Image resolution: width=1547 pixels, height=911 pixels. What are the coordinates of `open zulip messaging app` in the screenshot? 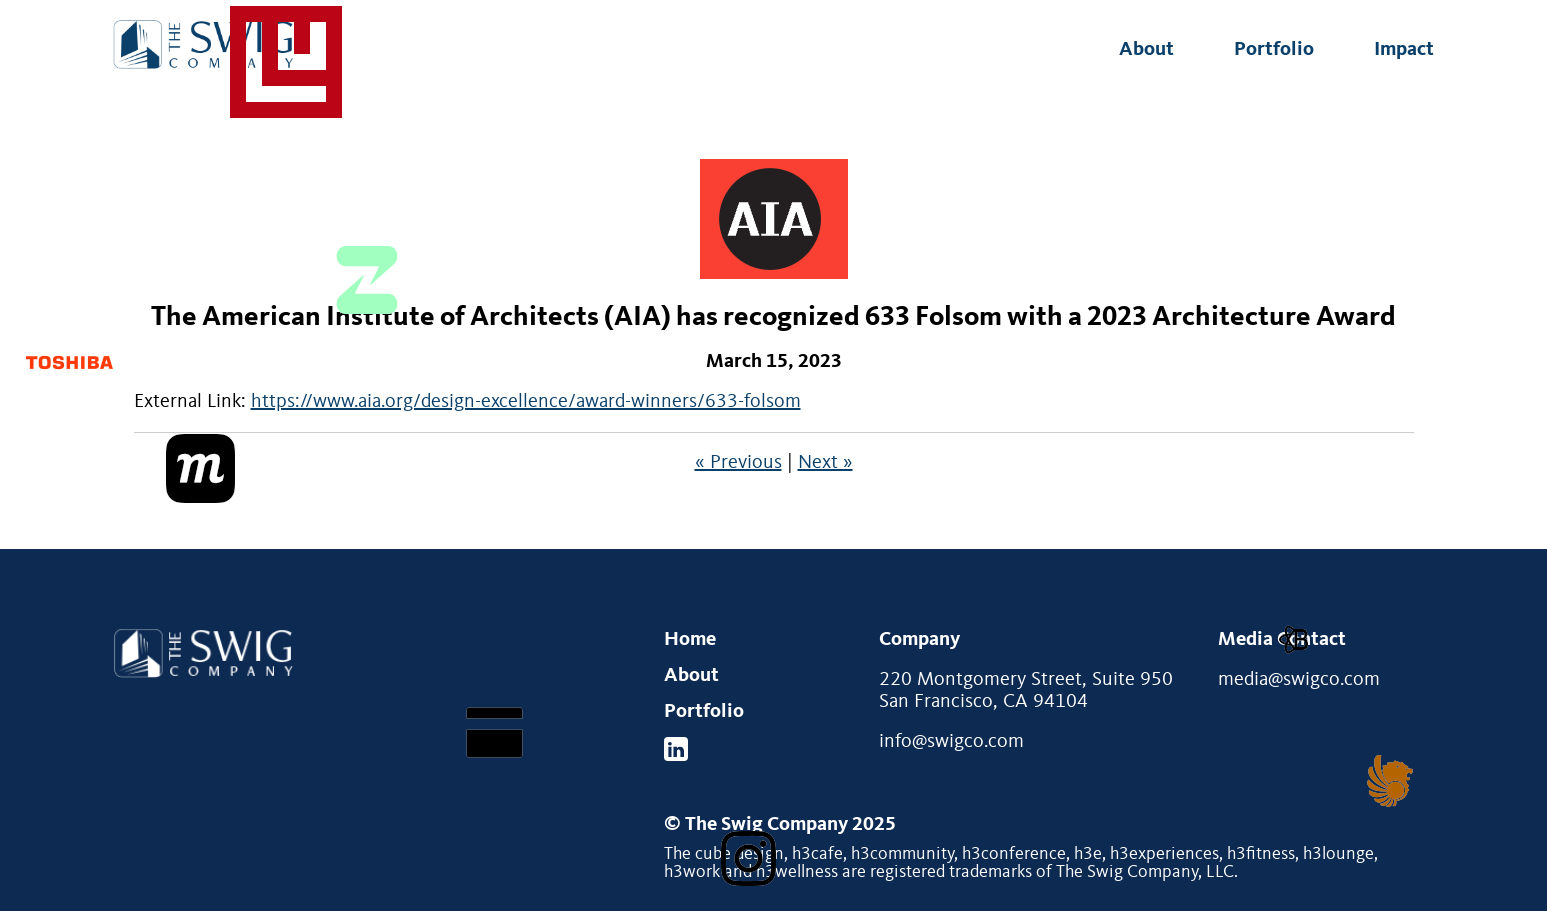 It's located at (367, 280).